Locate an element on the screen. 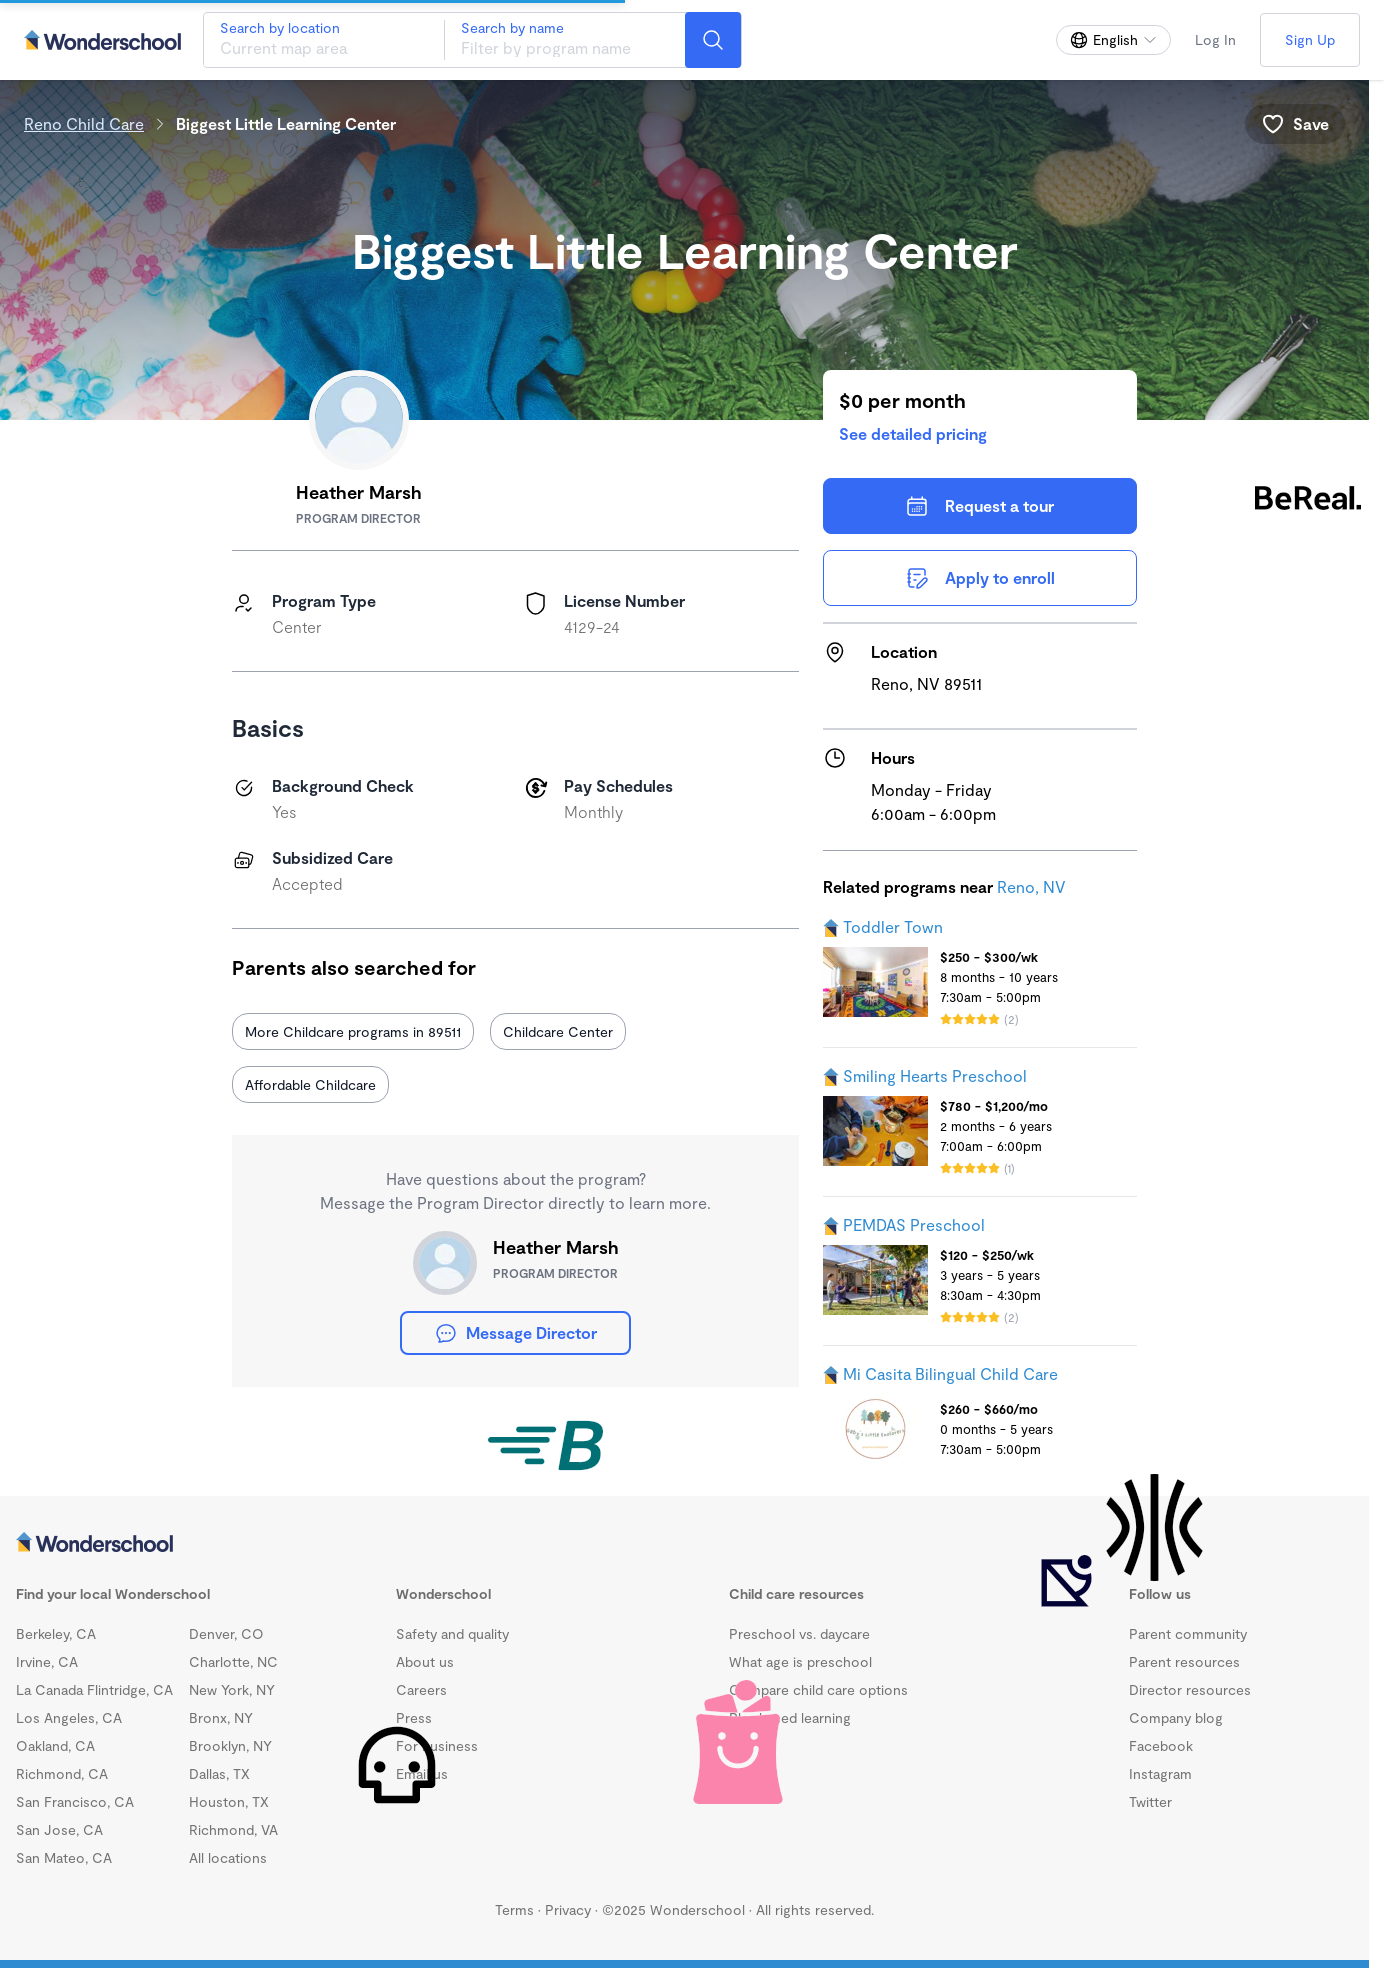  remixicon logo is located at coordinates (1066, 1581).